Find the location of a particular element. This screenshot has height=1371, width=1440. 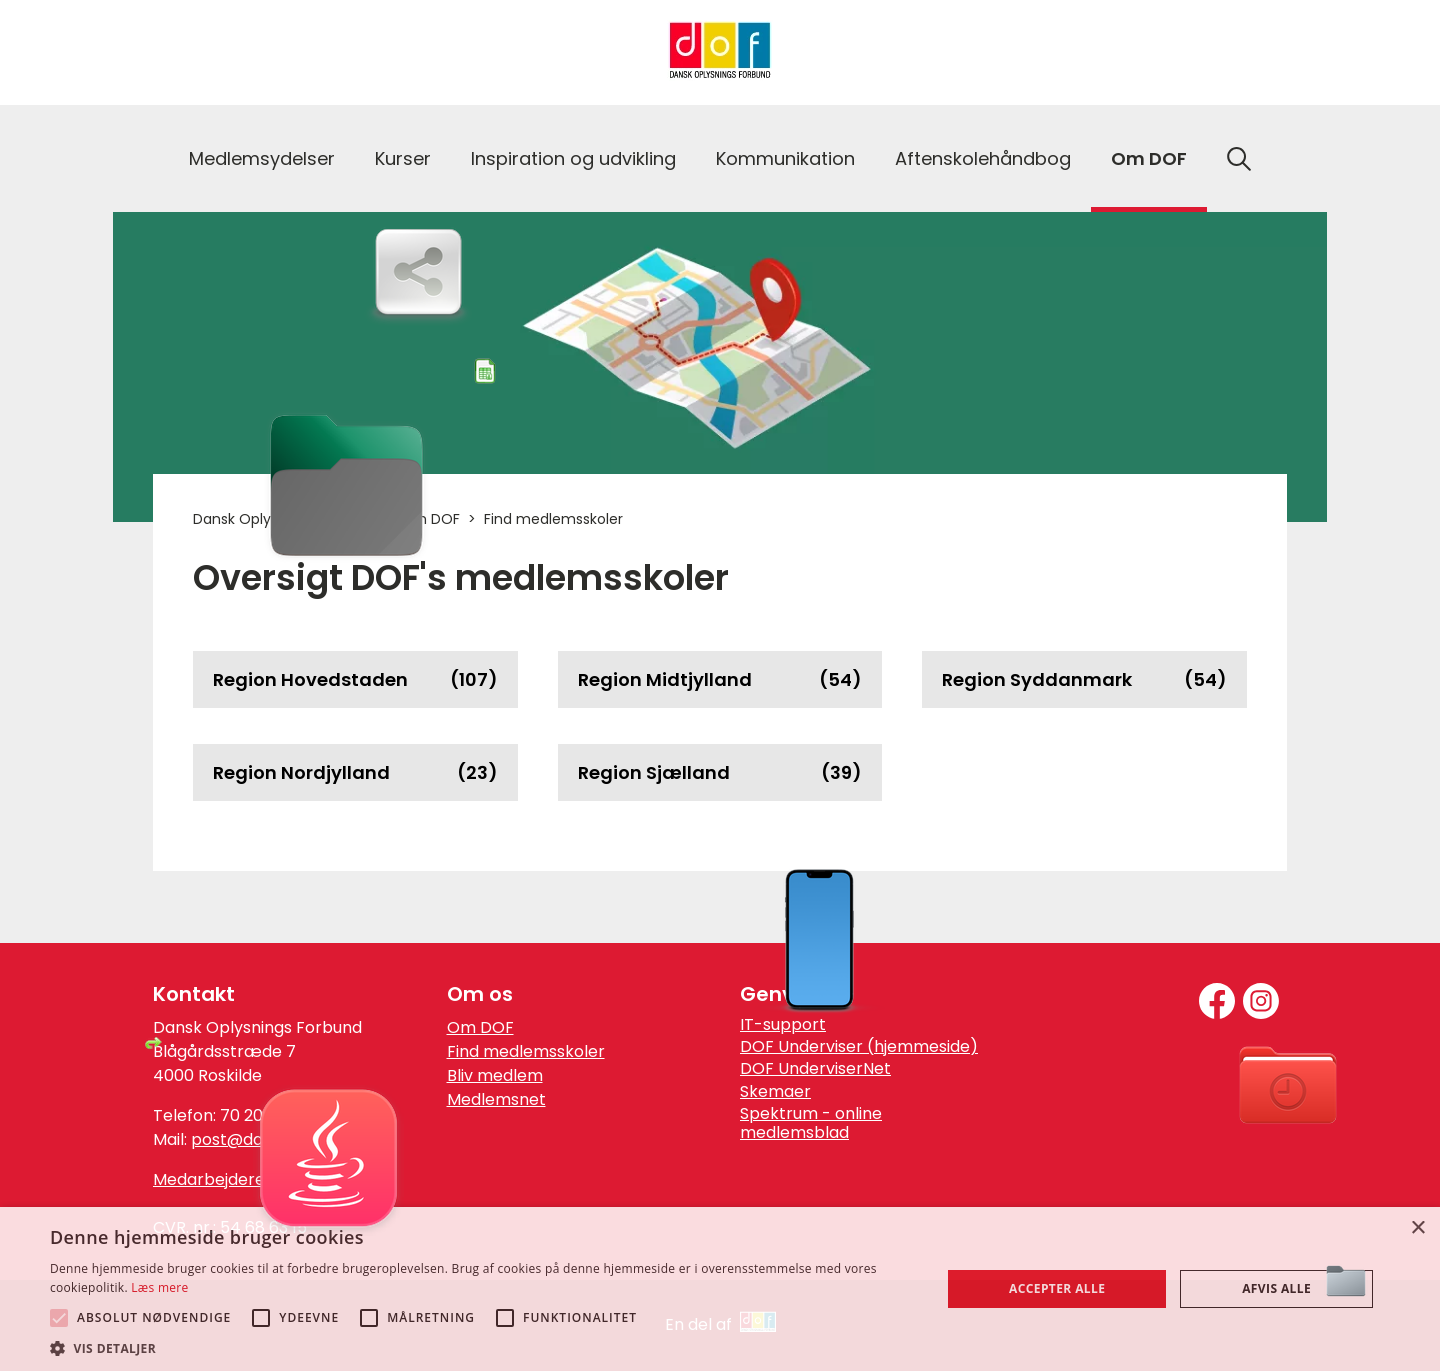

open a spreadsheet file is located at coordinates (485, 371).